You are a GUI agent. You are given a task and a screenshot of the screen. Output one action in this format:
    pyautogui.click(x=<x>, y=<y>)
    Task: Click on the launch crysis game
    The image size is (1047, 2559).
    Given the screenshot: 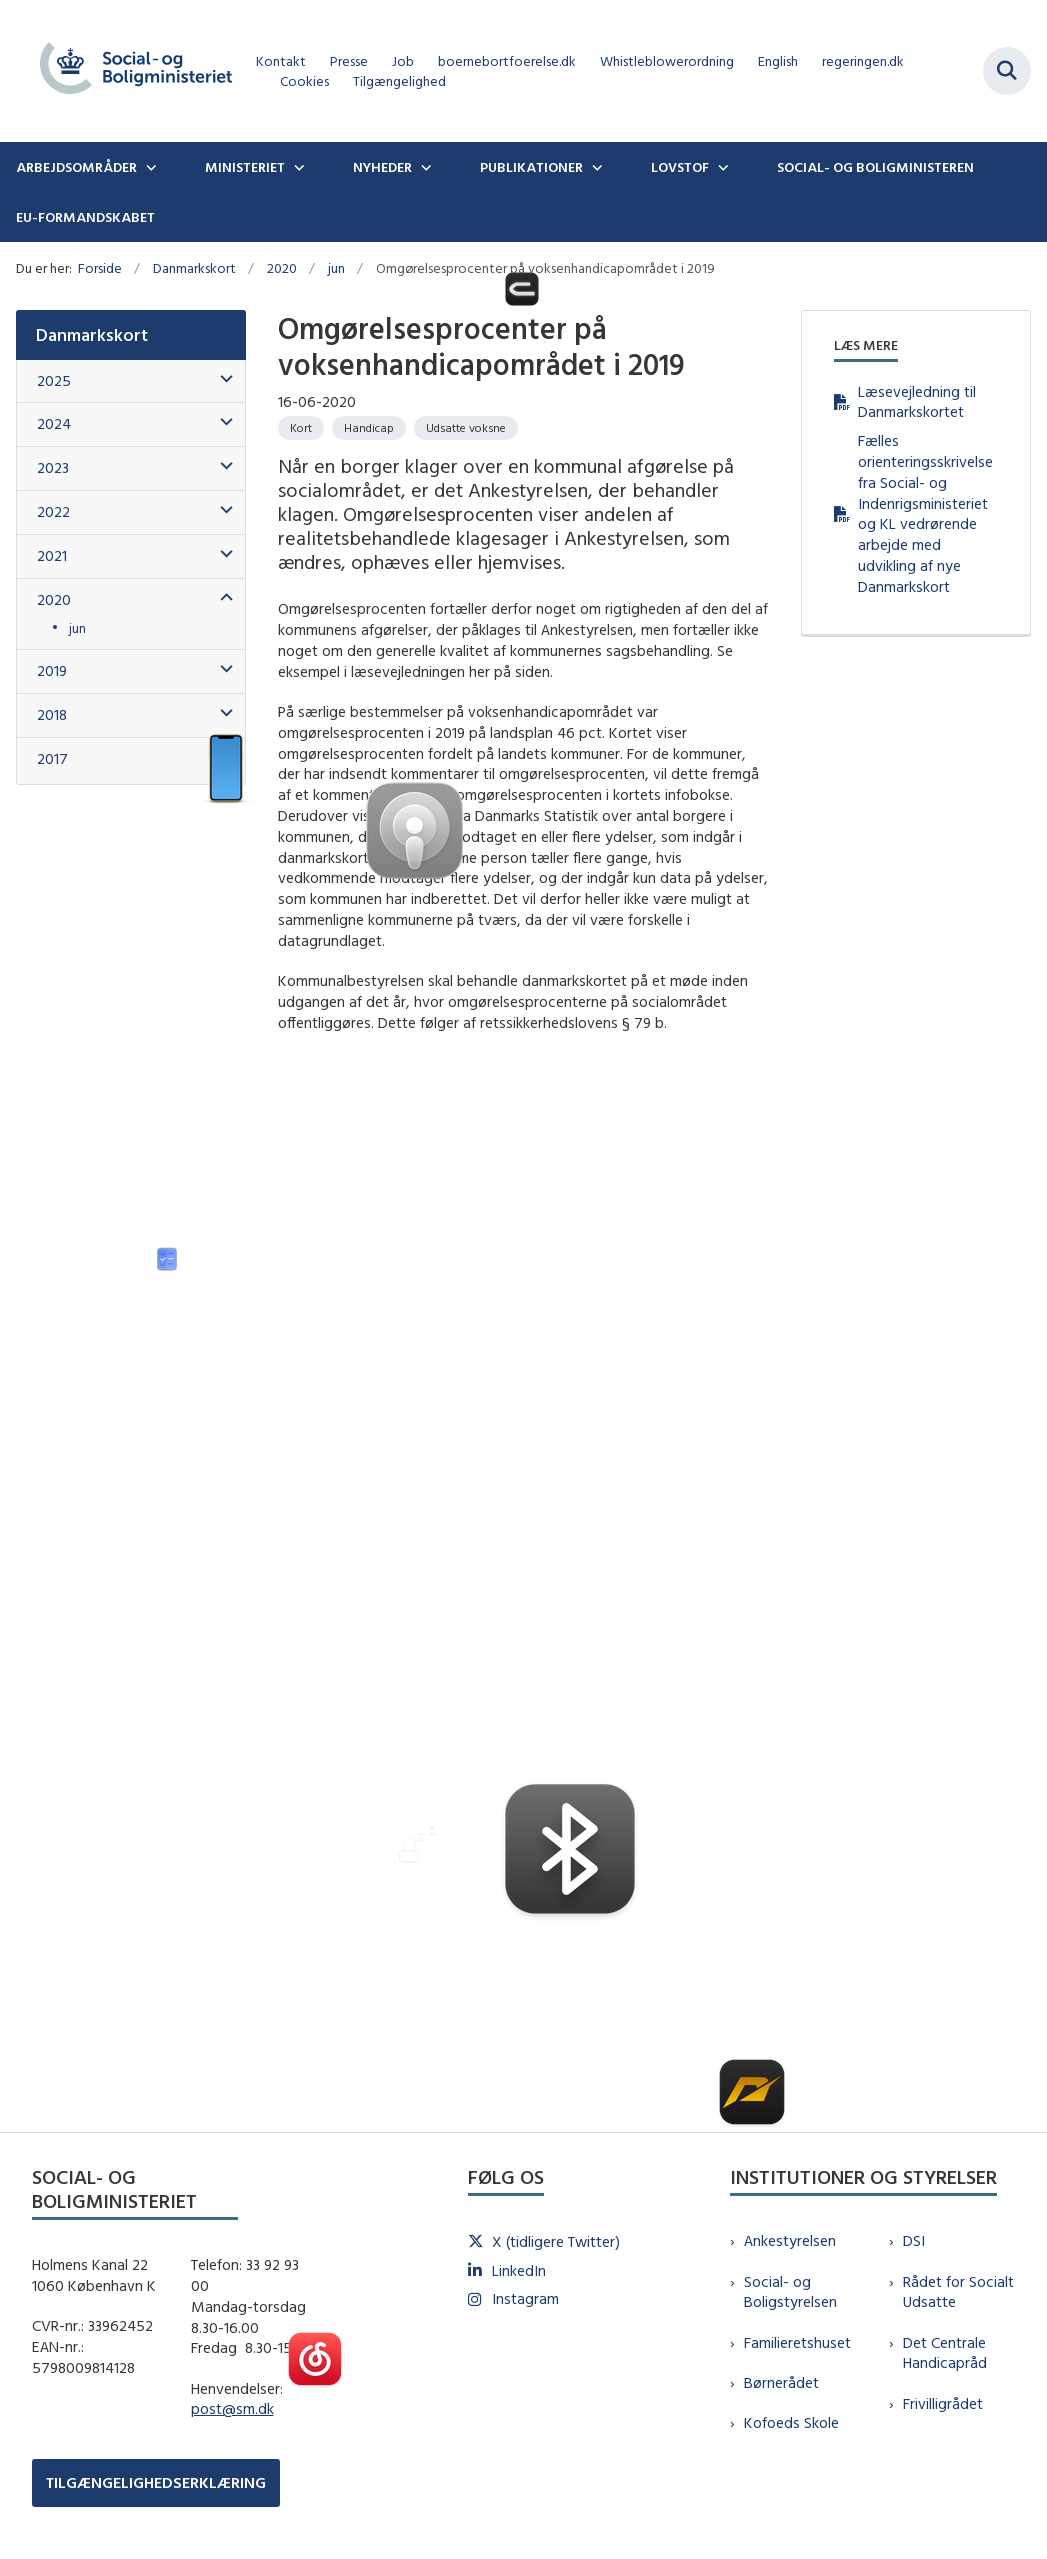 What is the action you would take?
    pyautogui.click(x=522, y=289)
    